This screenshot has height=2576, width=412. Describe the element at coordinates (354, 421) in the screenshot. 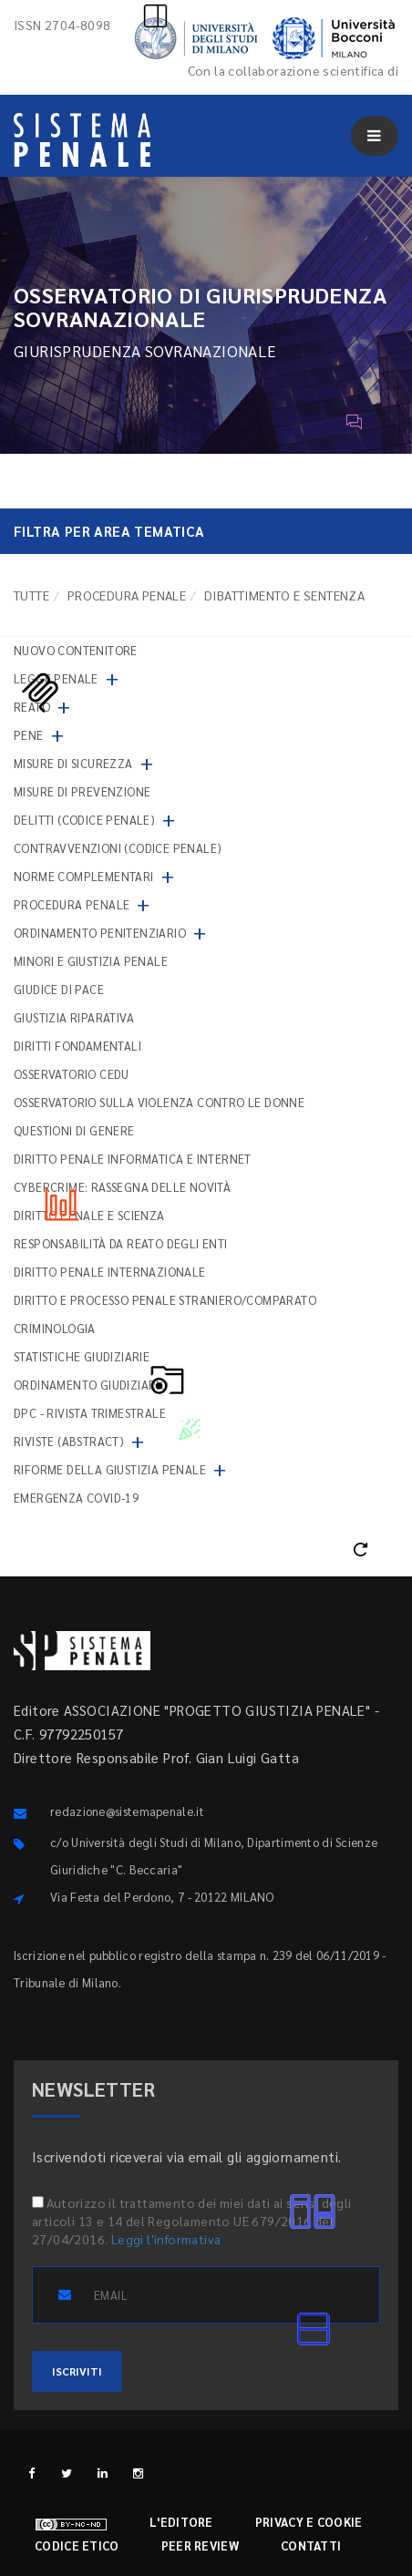

I see `open your conversations` at that location.